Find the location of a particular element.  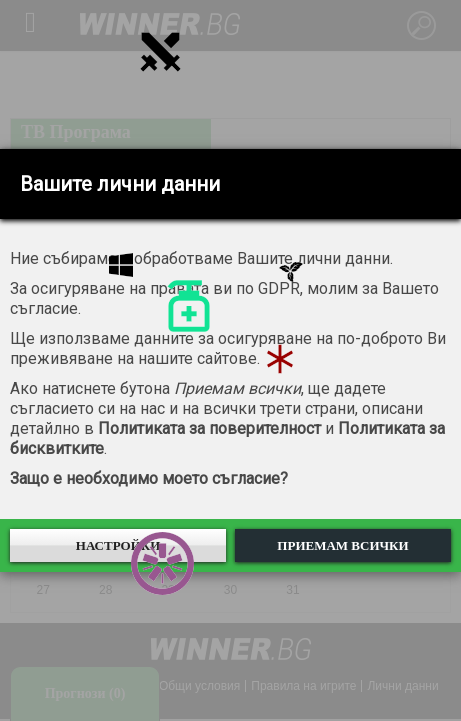

indicates a required field in a form is located at coordinates (280, 359).